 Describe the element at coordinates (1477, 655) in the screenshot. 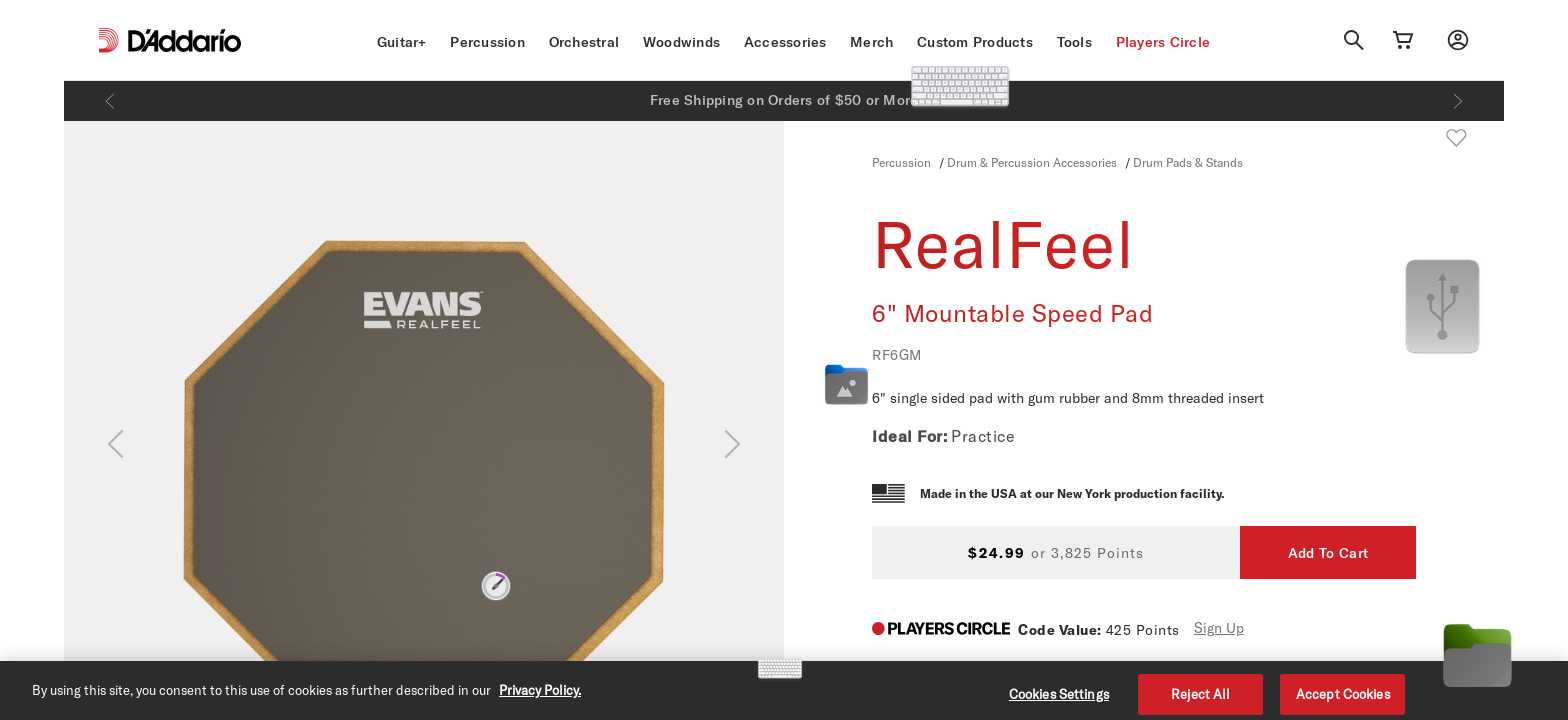

I see `view contents of an open folder` at that location.